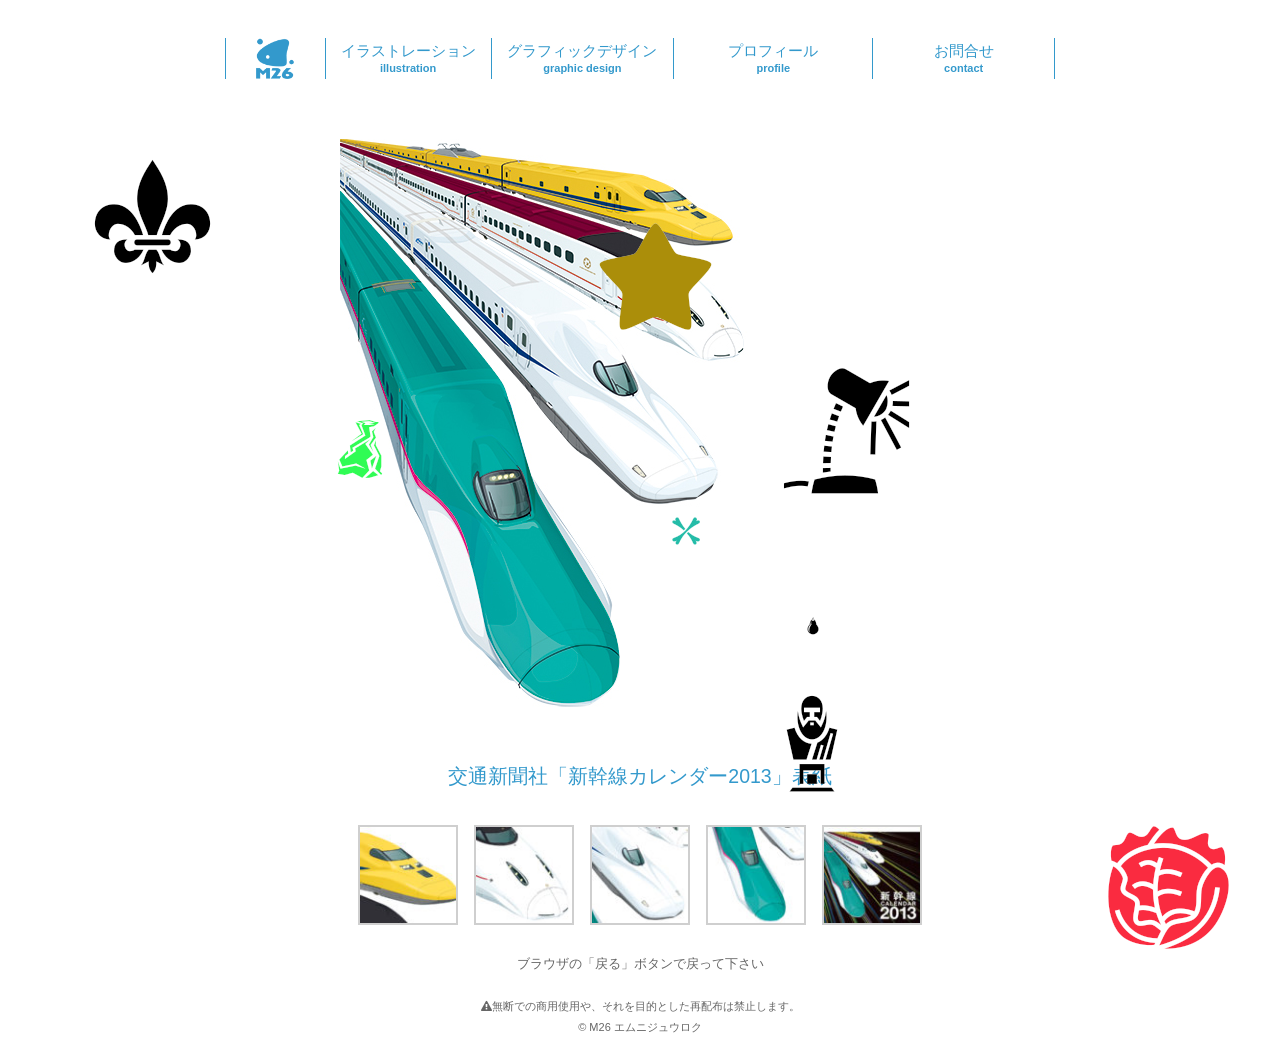 The height and width of the screenshot is (1056, 1280). What do you see at coordinates (813, 626) in the screenshot?
I see `select pear as your game fruit or character` at bounding box center [813, 626].